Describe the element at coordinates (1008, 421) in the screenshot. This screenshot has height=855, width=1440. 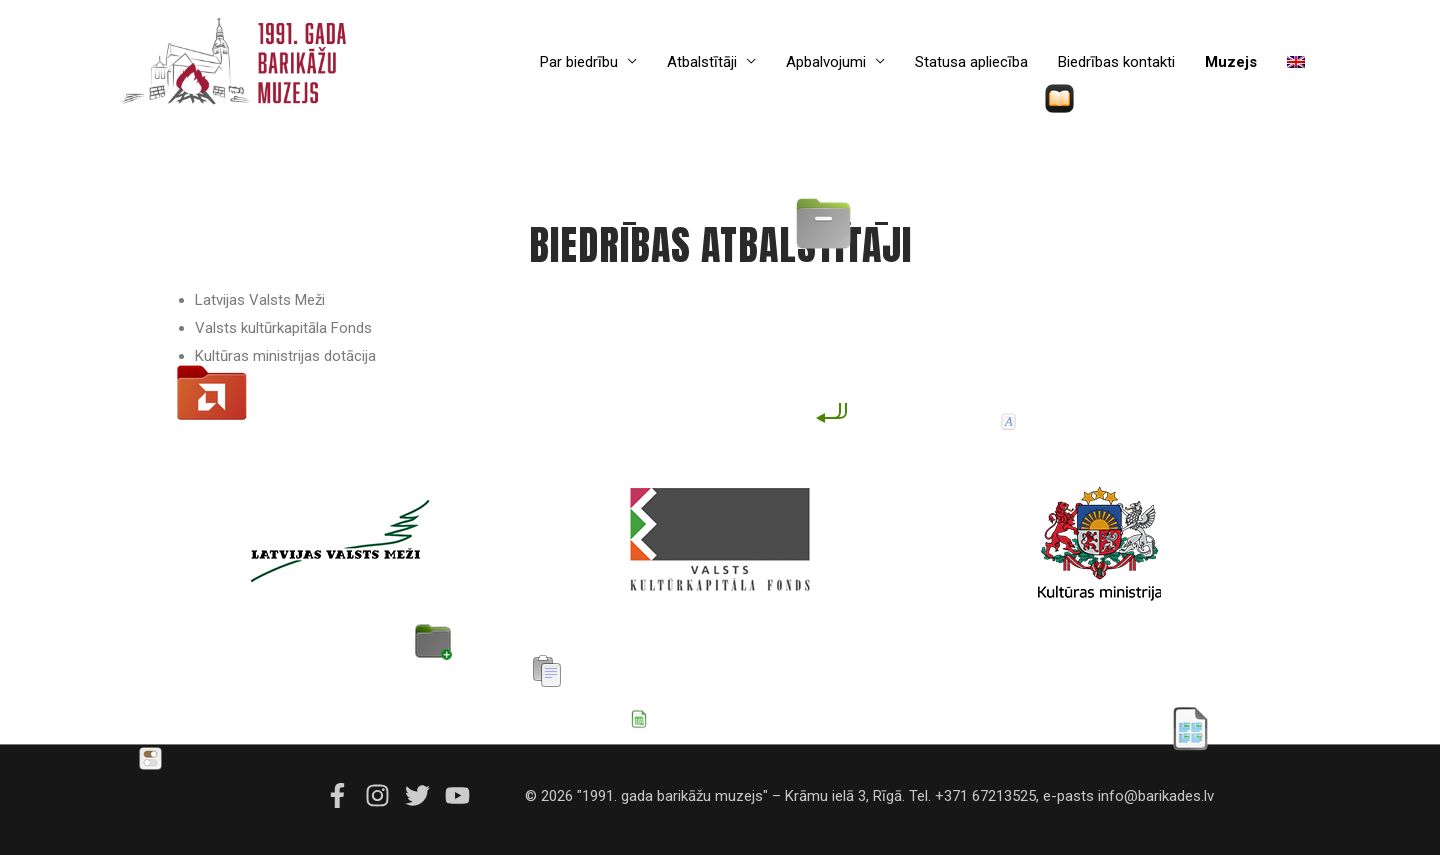
I see `a TrueType font file` at that location.